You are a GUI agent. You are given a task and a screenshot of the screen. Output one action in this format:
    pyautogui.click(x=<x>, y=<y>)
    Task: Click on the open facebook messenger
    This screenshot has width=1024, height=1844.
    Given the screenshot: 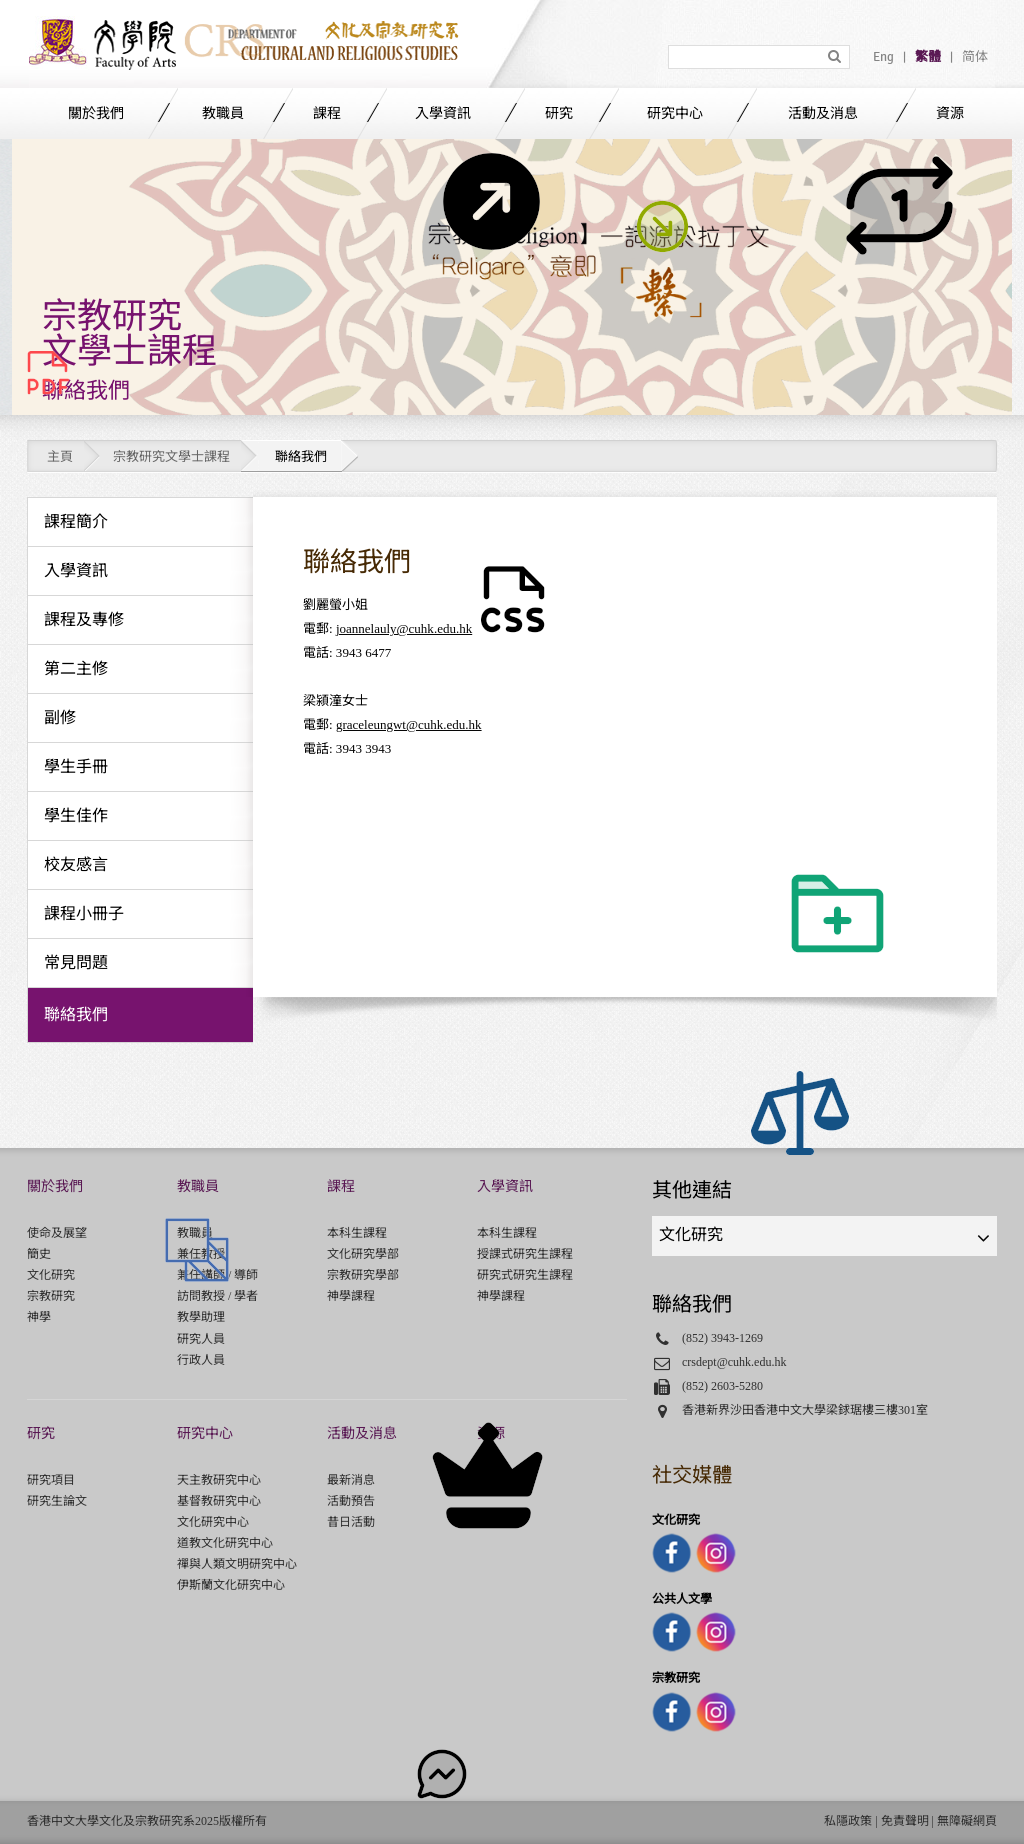 What is the action you would take?
    pyautogui.click(x=442, y=1774)
    